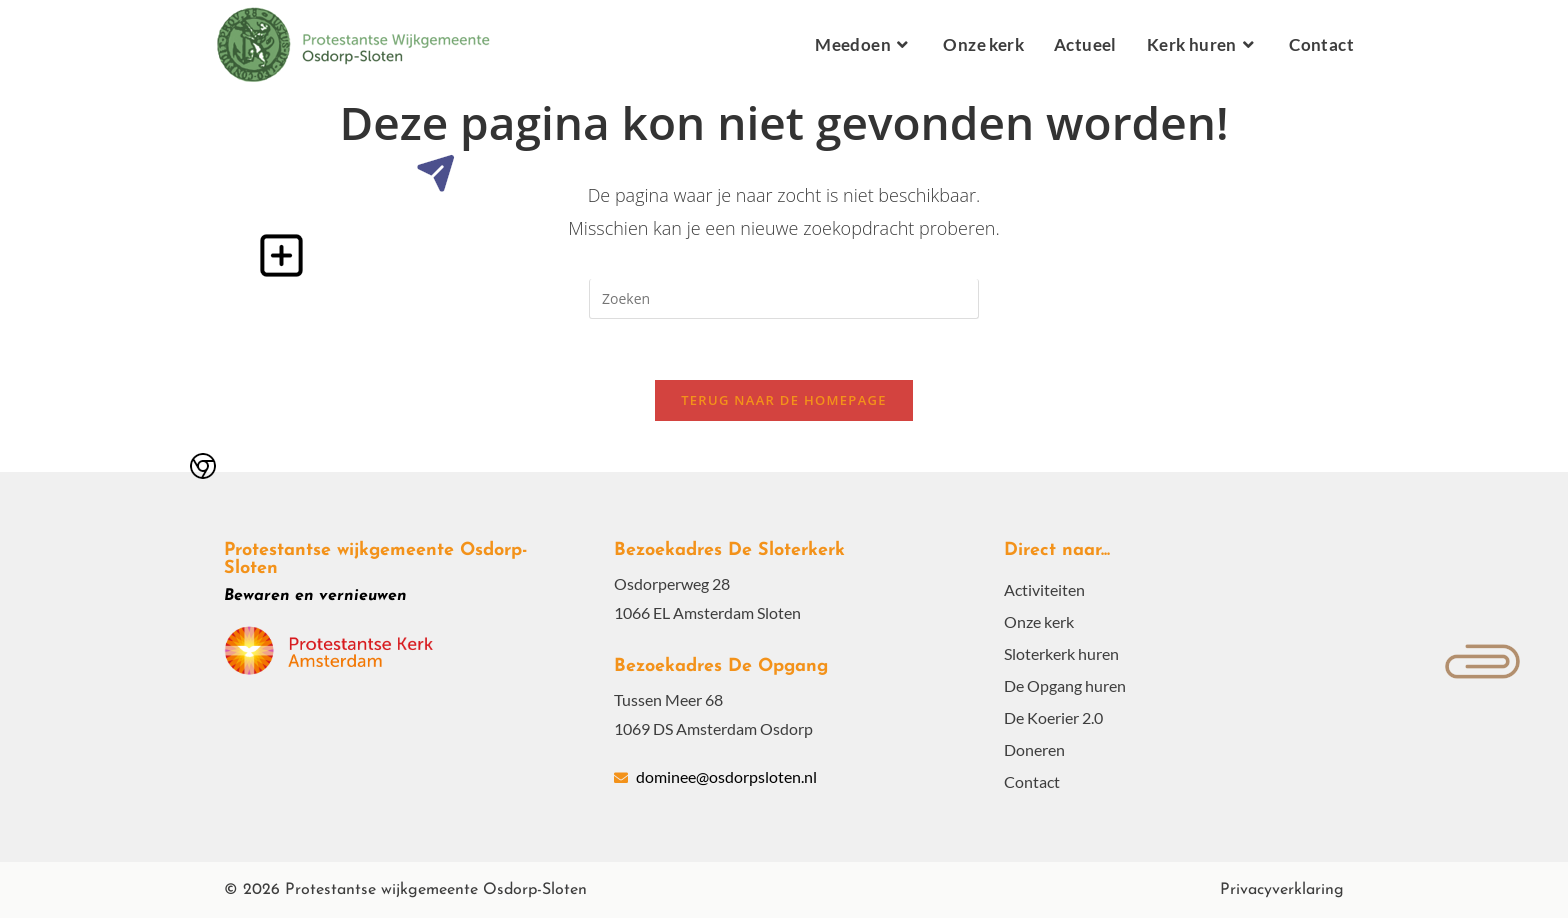  What do you see at coordinates (281, 255) in the screenshot?
I see `add a new item or entry` at bounding box center [281, 255].